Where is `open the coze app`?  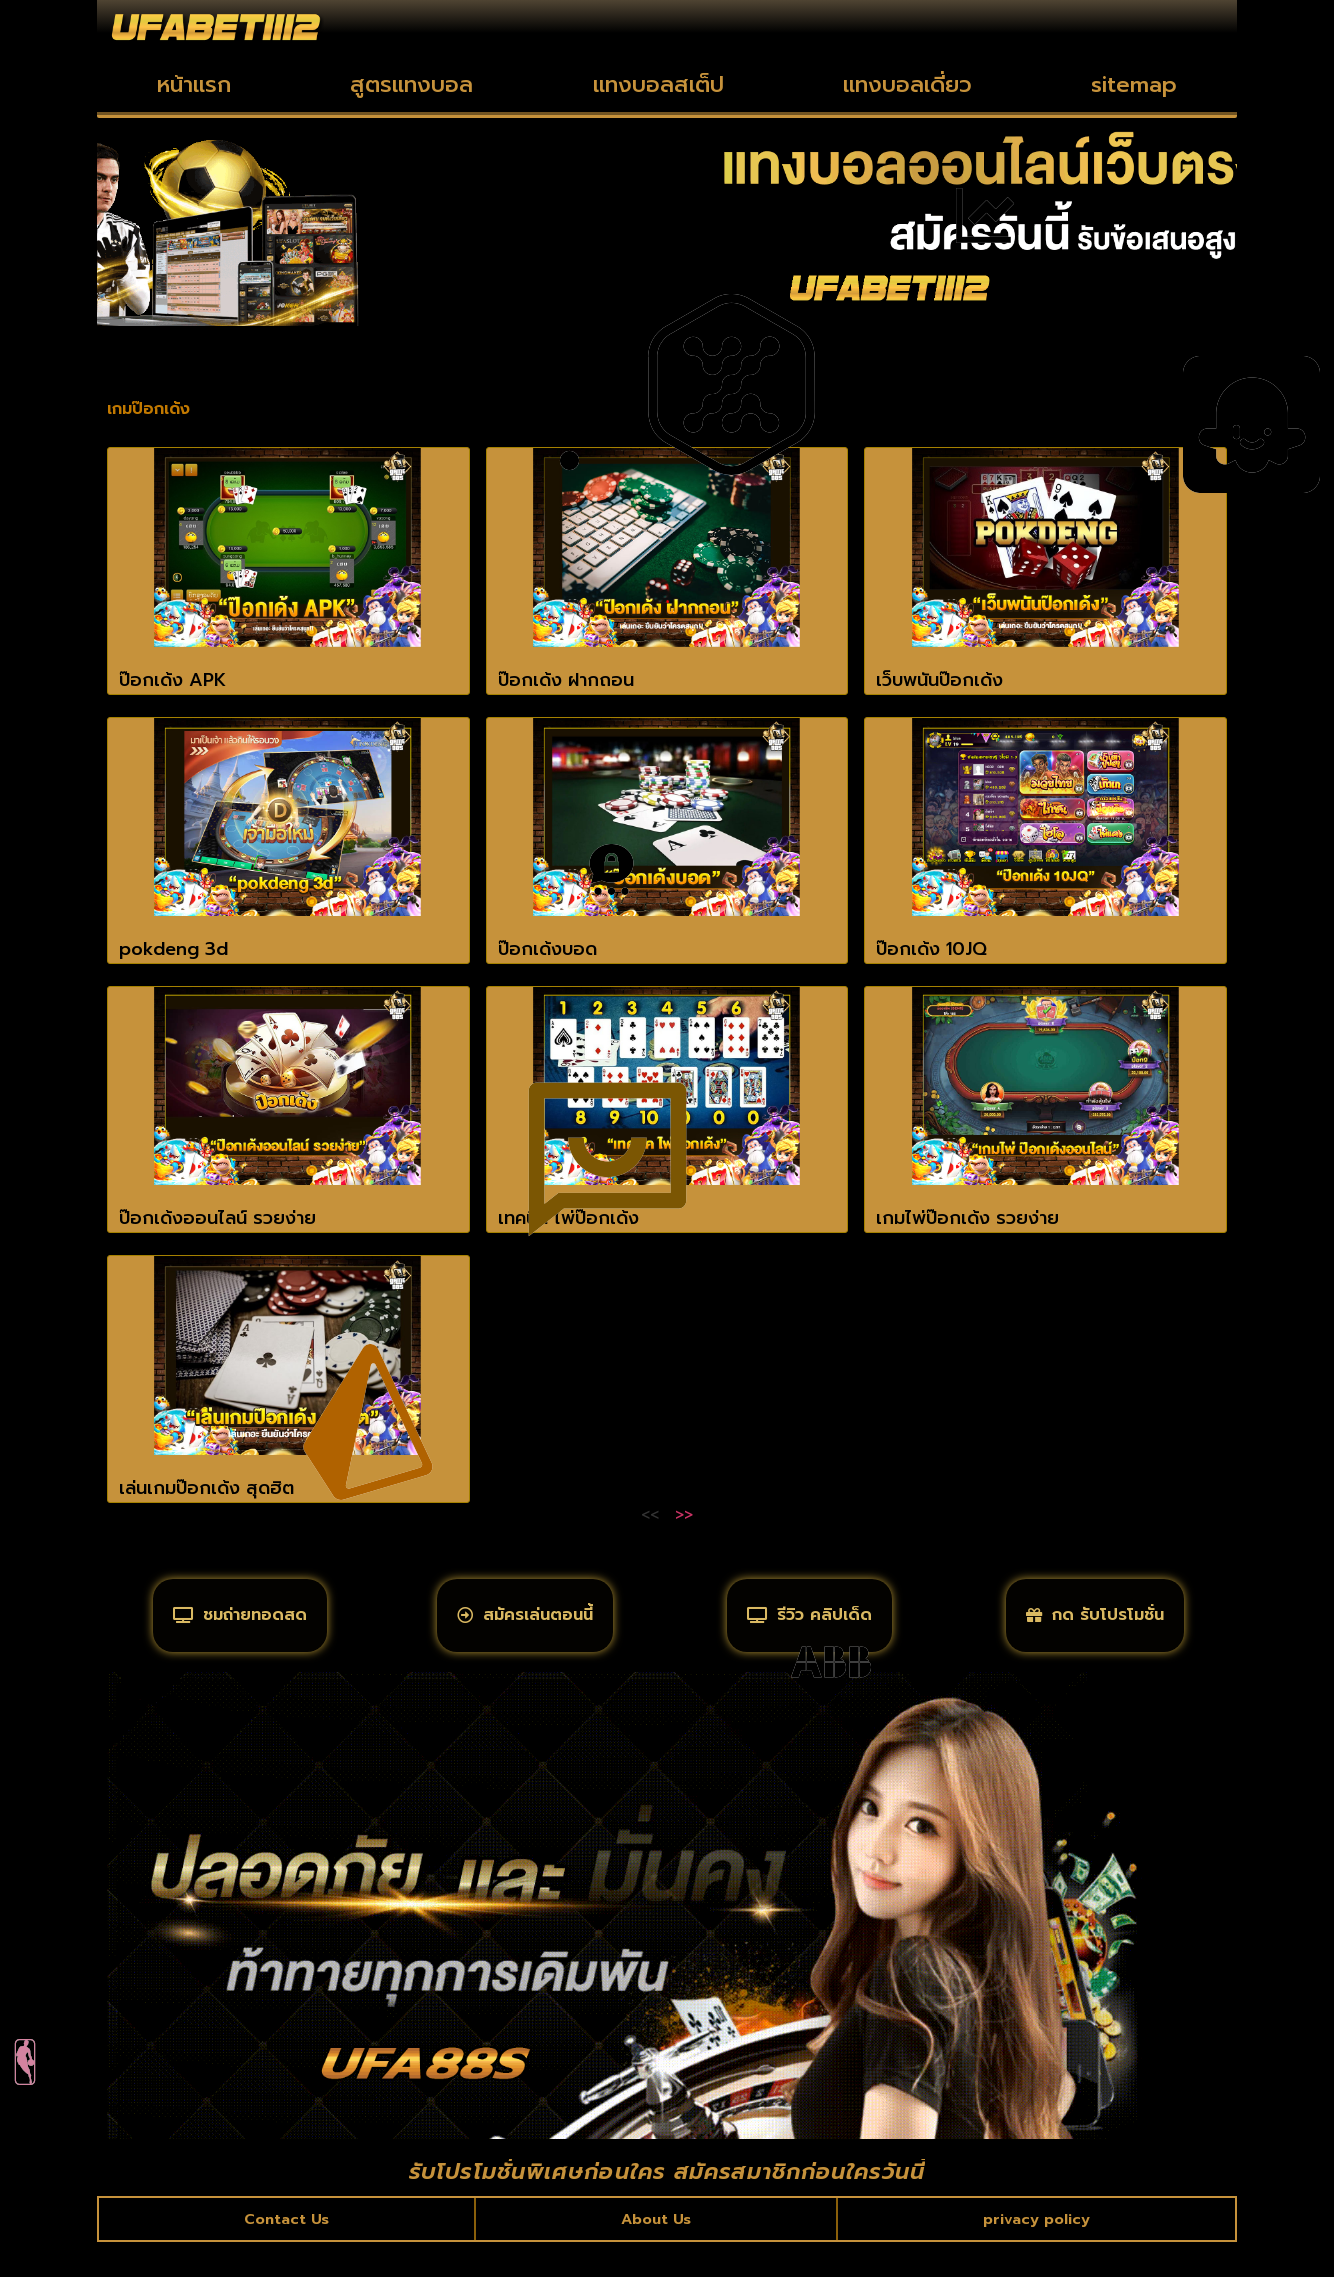 open the coze app is located at coordinates (1251, 424).